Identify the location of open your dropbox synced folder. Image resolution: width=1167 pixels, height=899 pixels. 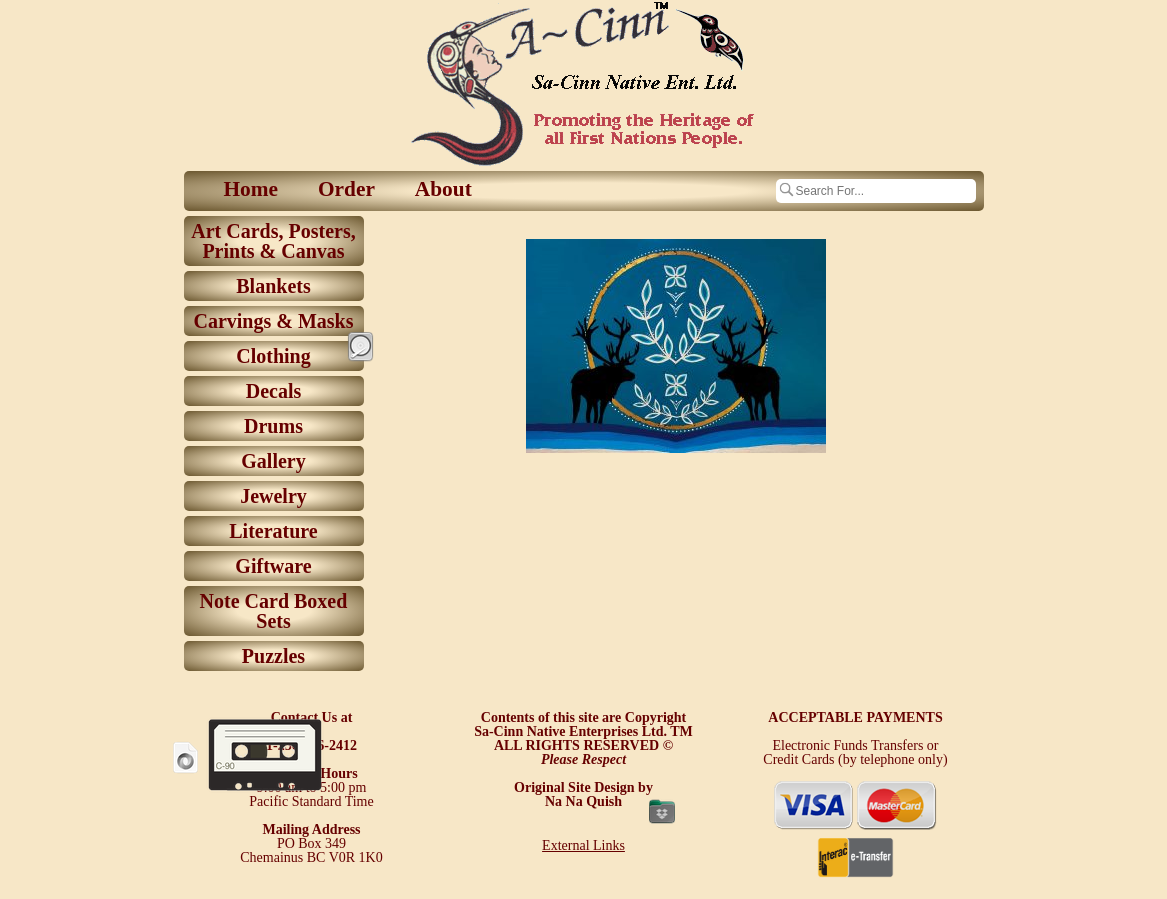
(662, 811).